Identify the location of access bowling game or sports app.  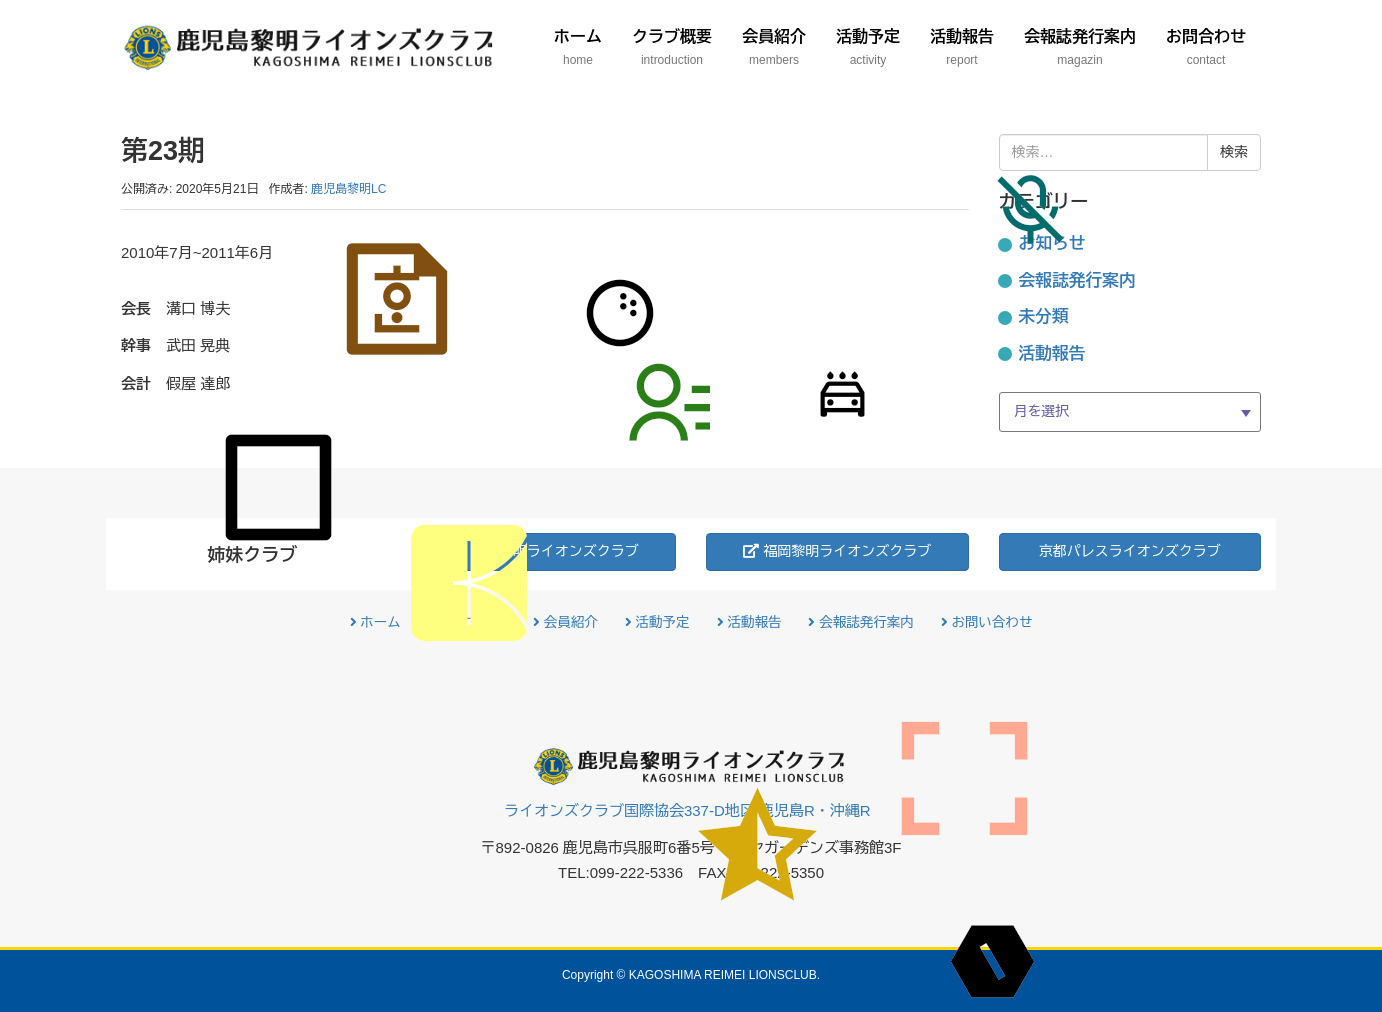
(620, 313).